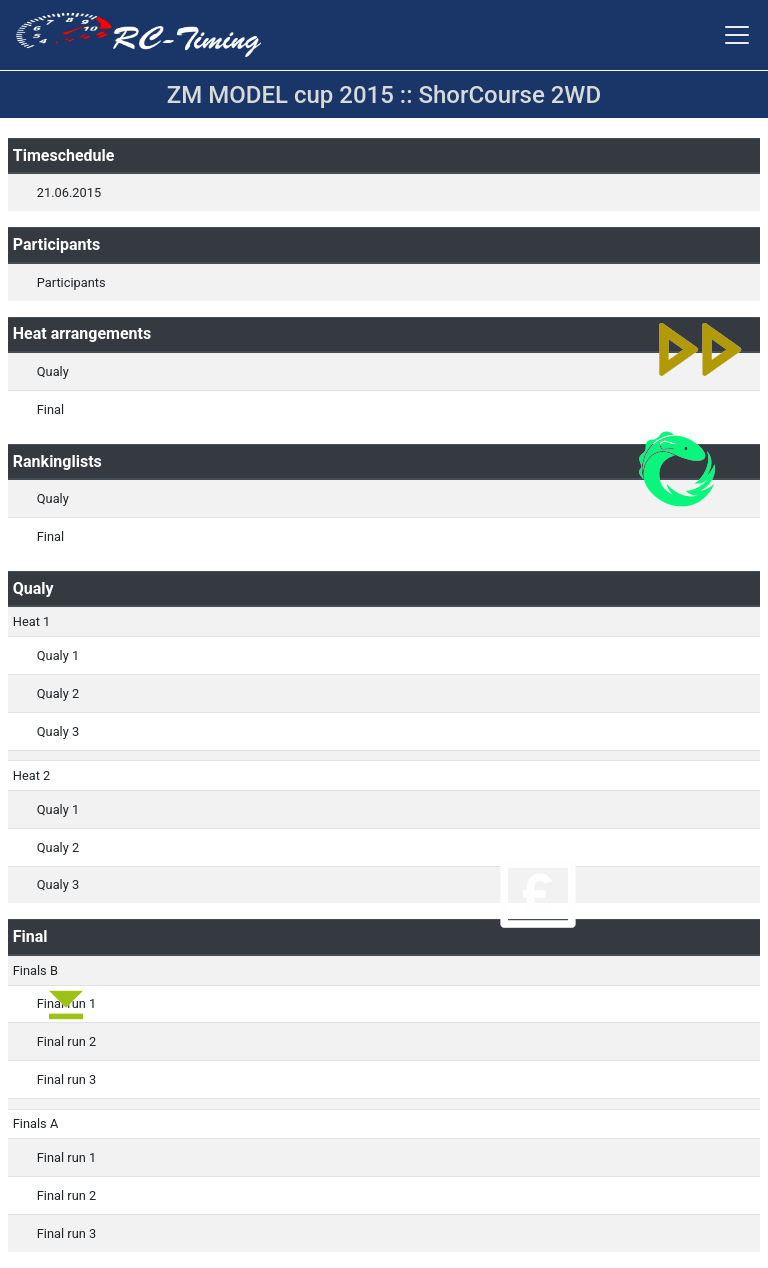 This screenshot has width=768, height=1268. Describe the element at coordinates (66, 1005) in the screenshot. I see `skip to bottom of page or list` at that location.